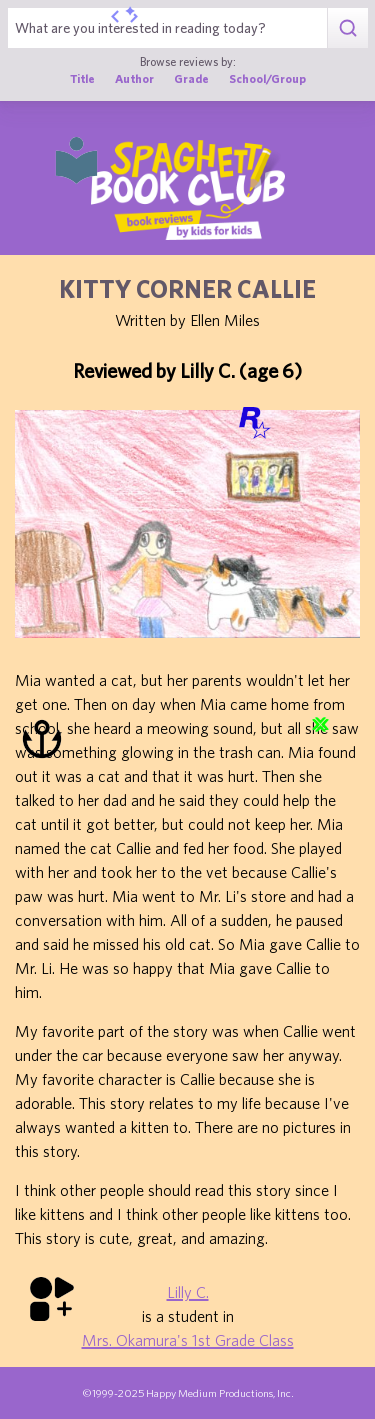 The image size is (375, 1419). Describe the element at coordinates (52, 1299) in the screenshot. I see `open the flathub app store` at that location.